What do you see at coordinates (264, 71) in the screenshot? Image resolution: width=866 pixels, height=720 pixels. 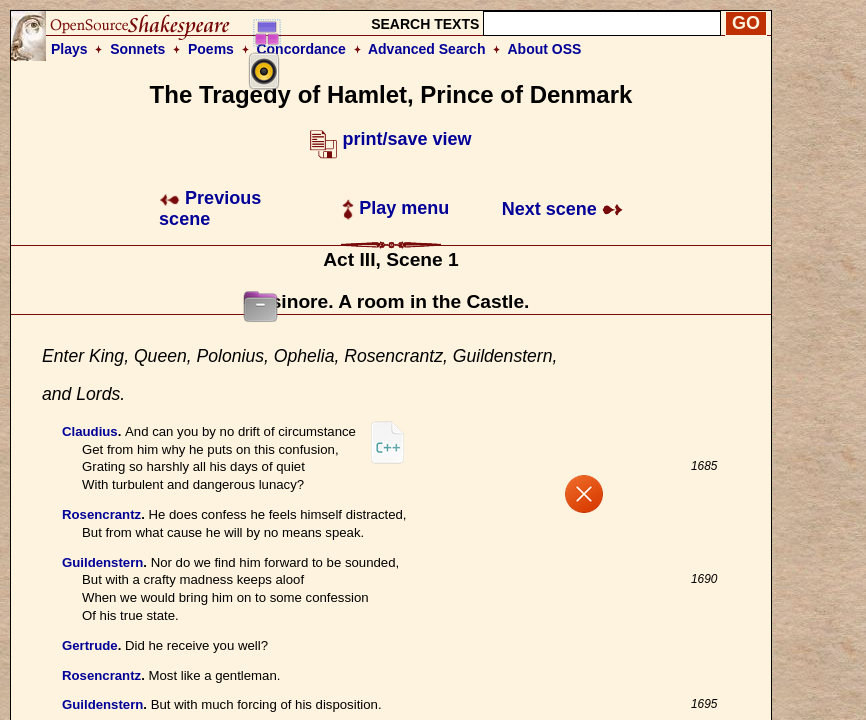 I see `access system sound settings` at bounding box center [264, 71].